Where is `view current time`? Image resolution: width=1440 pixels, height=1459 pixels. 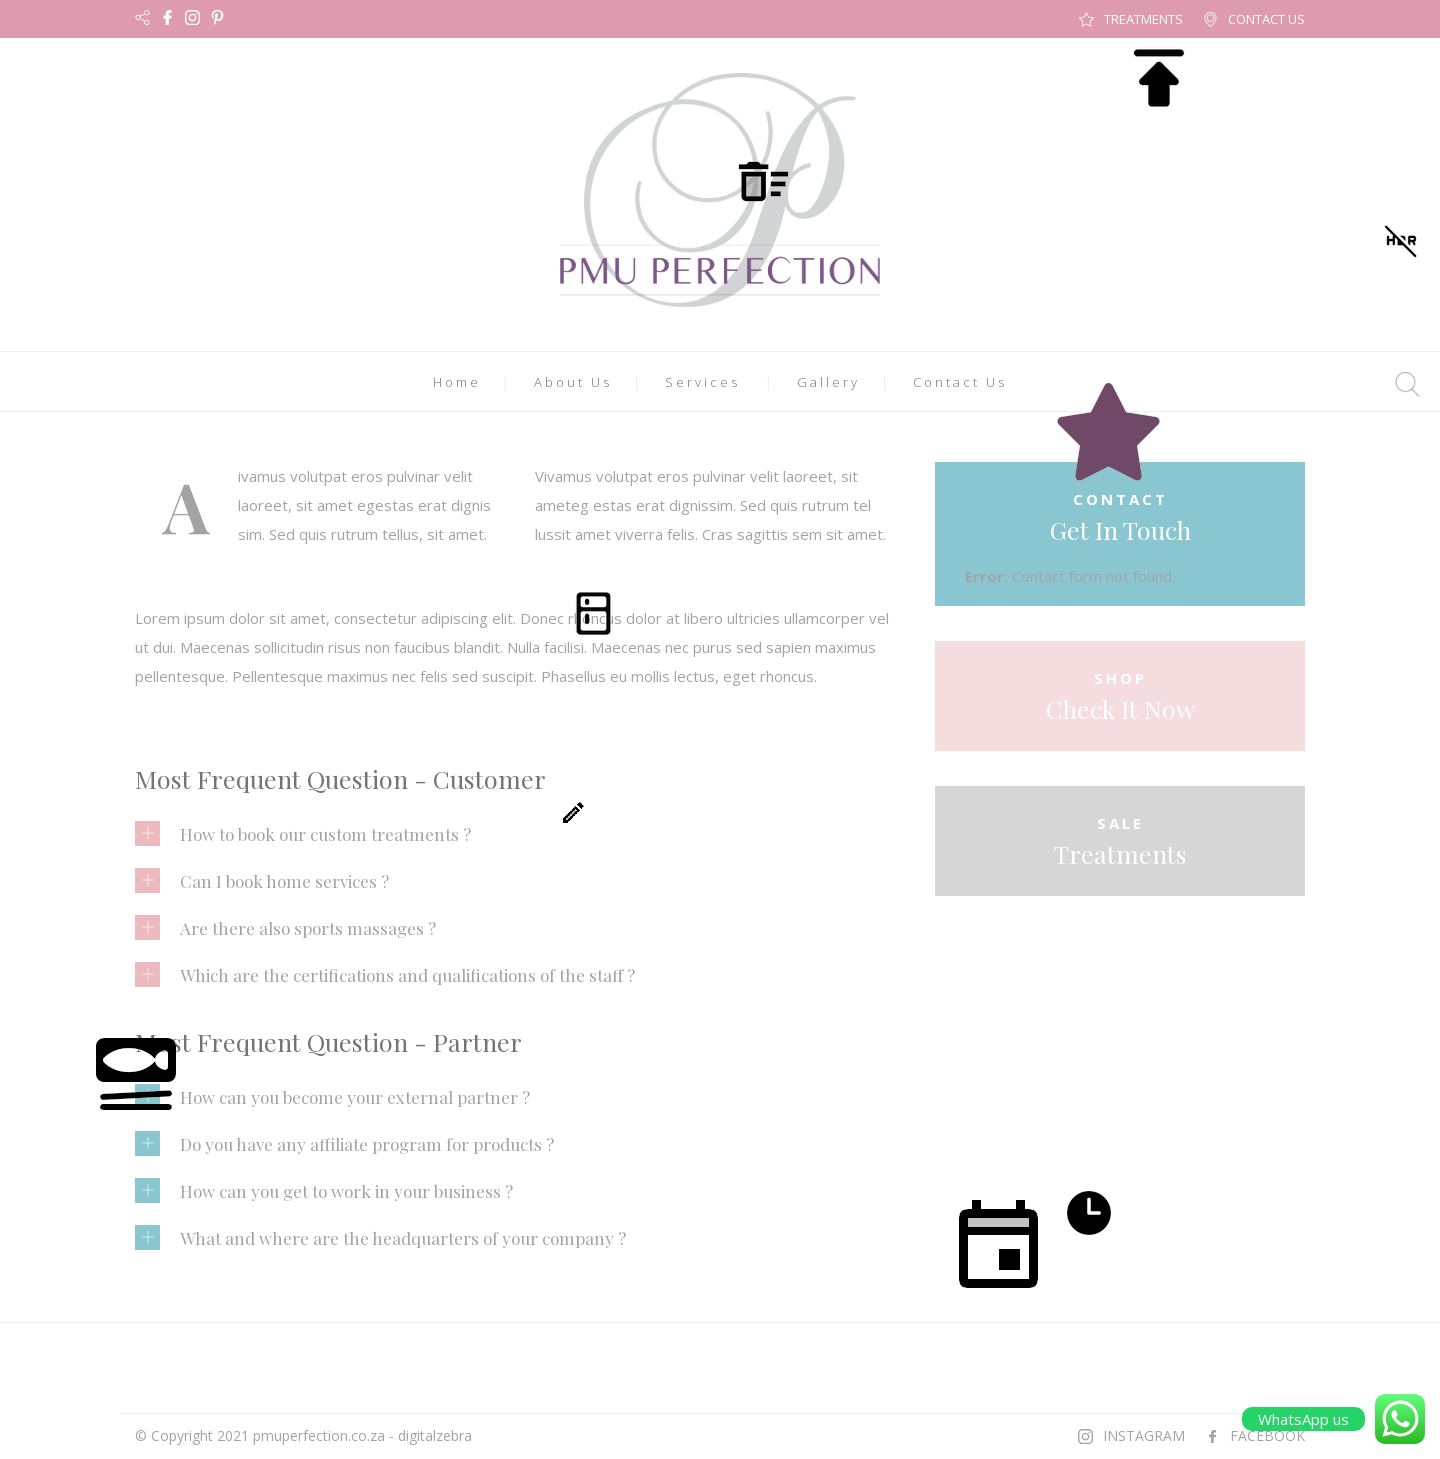
view current time is located at coordinates (1089, 1213).